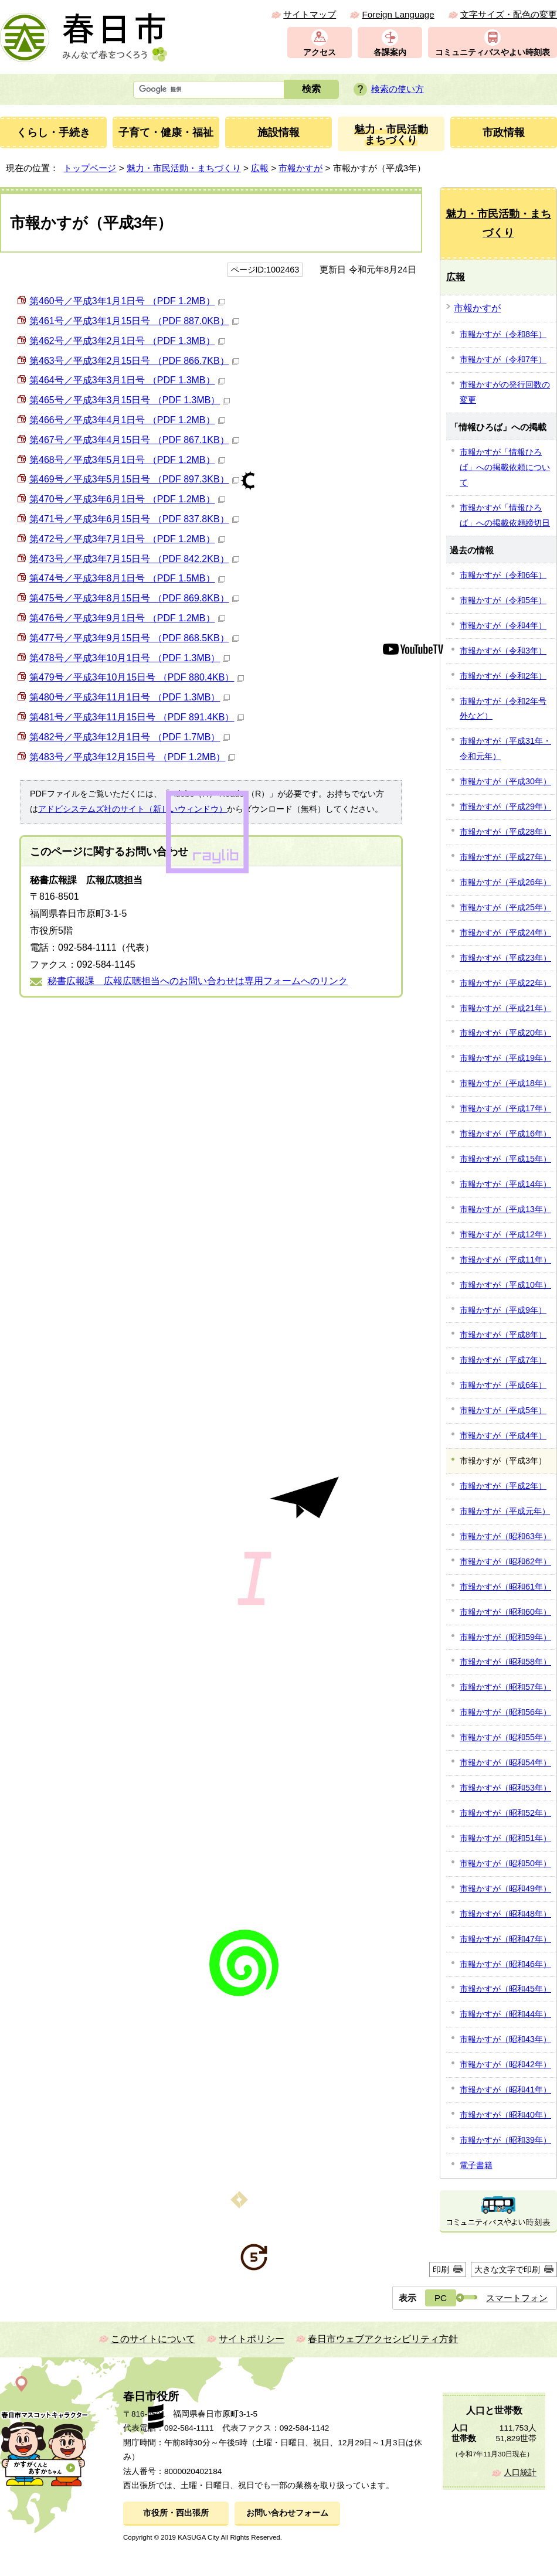 This screenshot has height=2576, width=557. I want to click on minutemailer logo, so click(304, 1498).